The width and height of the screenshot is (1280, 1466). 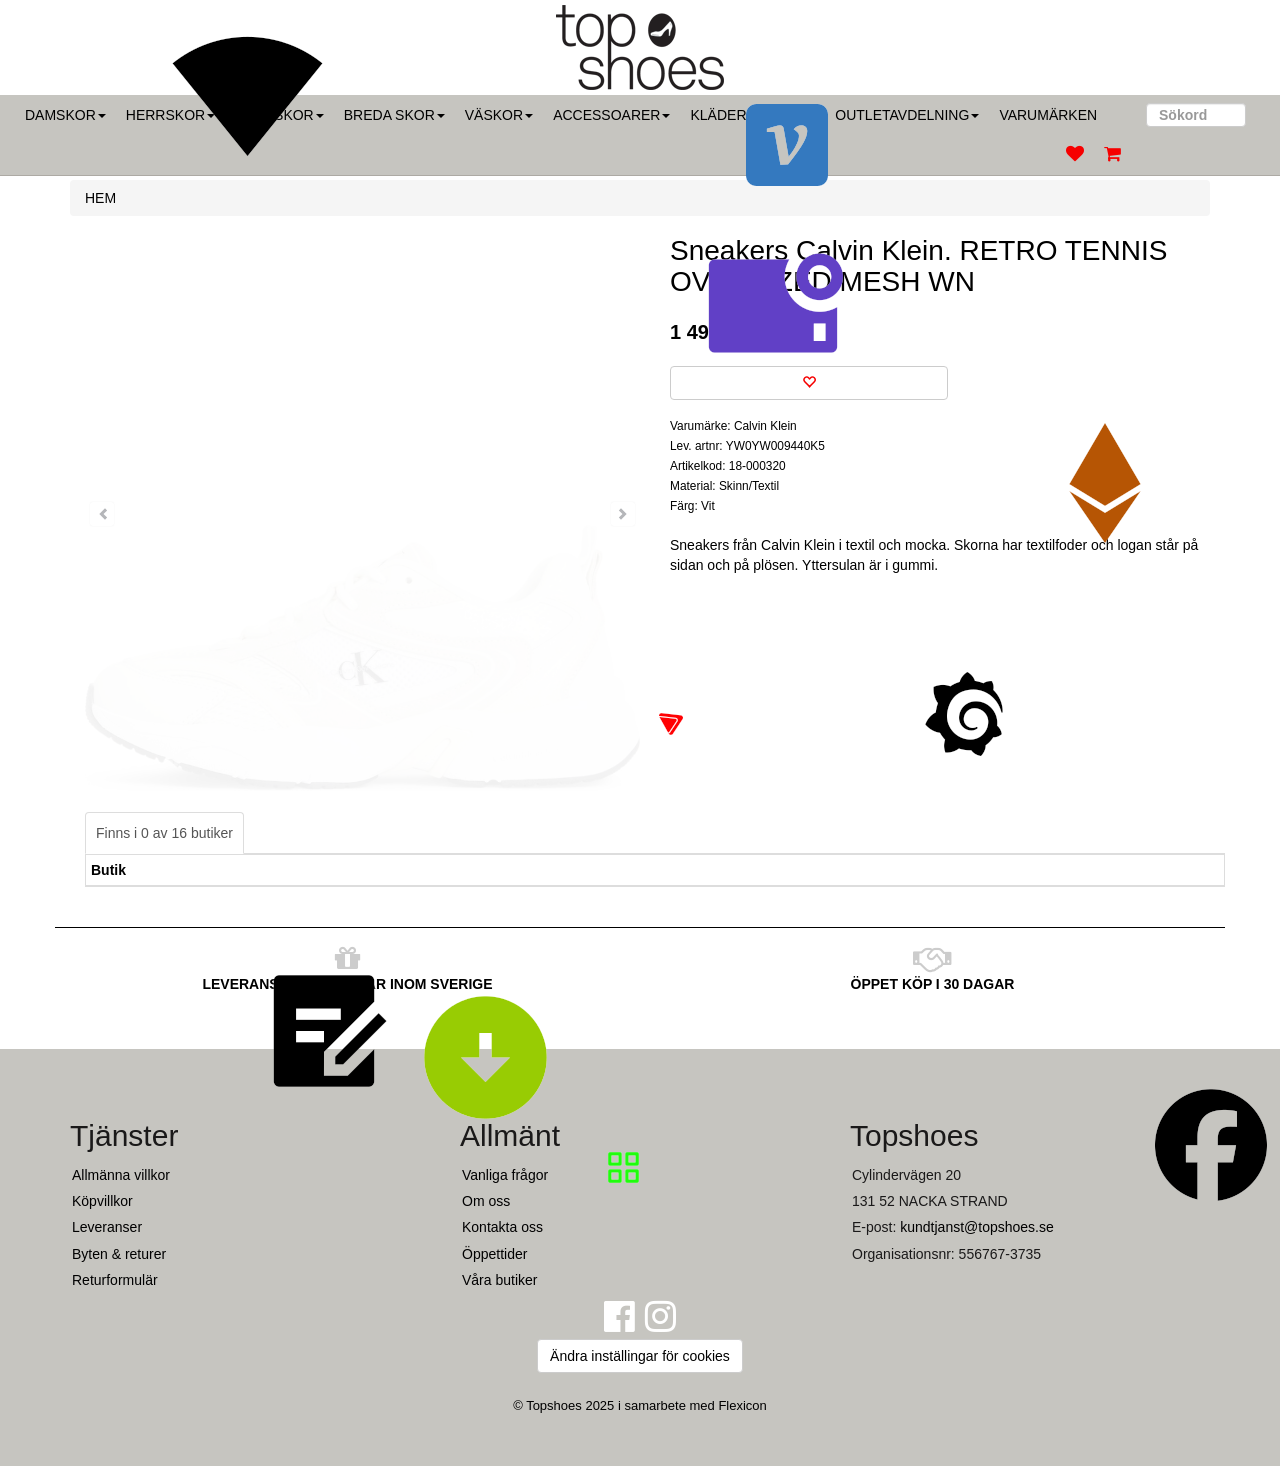 What do you see at coordinates (1105, 483) in the screenshot?
I see `ethereum cryptocurrency logo` at bounding box center [1105, 483].